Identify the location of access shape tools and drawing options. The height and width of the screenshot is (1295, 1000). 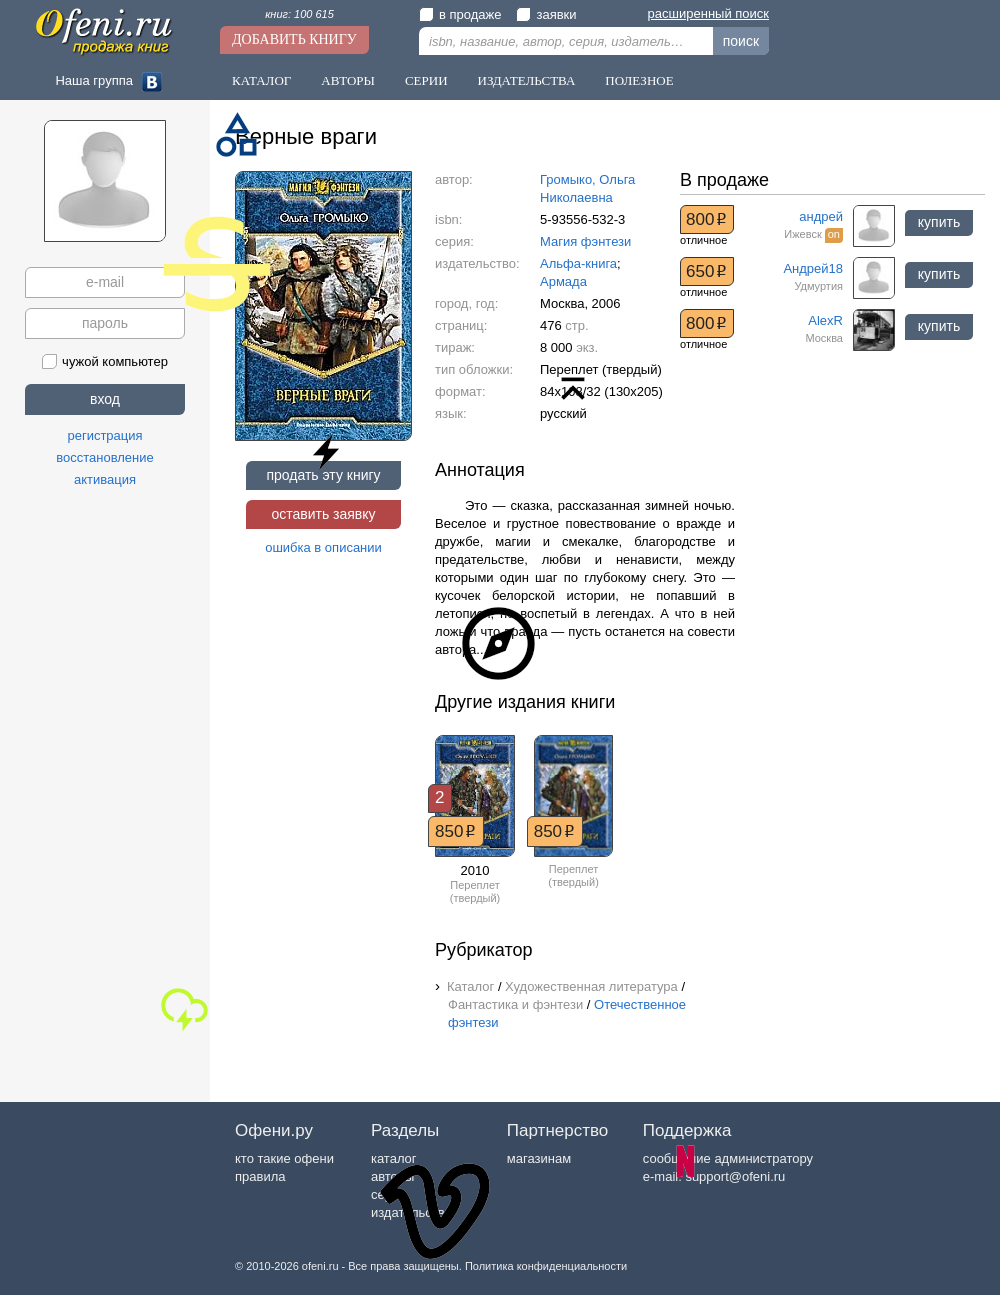
(237, 135).